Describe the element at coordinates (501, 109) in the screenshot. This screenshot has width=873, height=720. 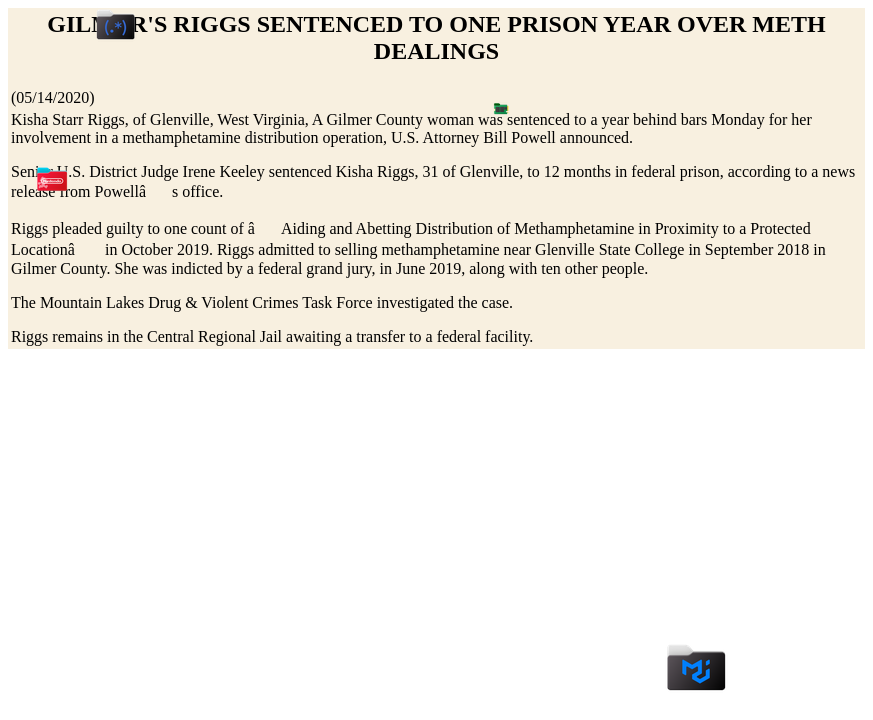
I see `folder containing NVMe SSD storage files` at that location.